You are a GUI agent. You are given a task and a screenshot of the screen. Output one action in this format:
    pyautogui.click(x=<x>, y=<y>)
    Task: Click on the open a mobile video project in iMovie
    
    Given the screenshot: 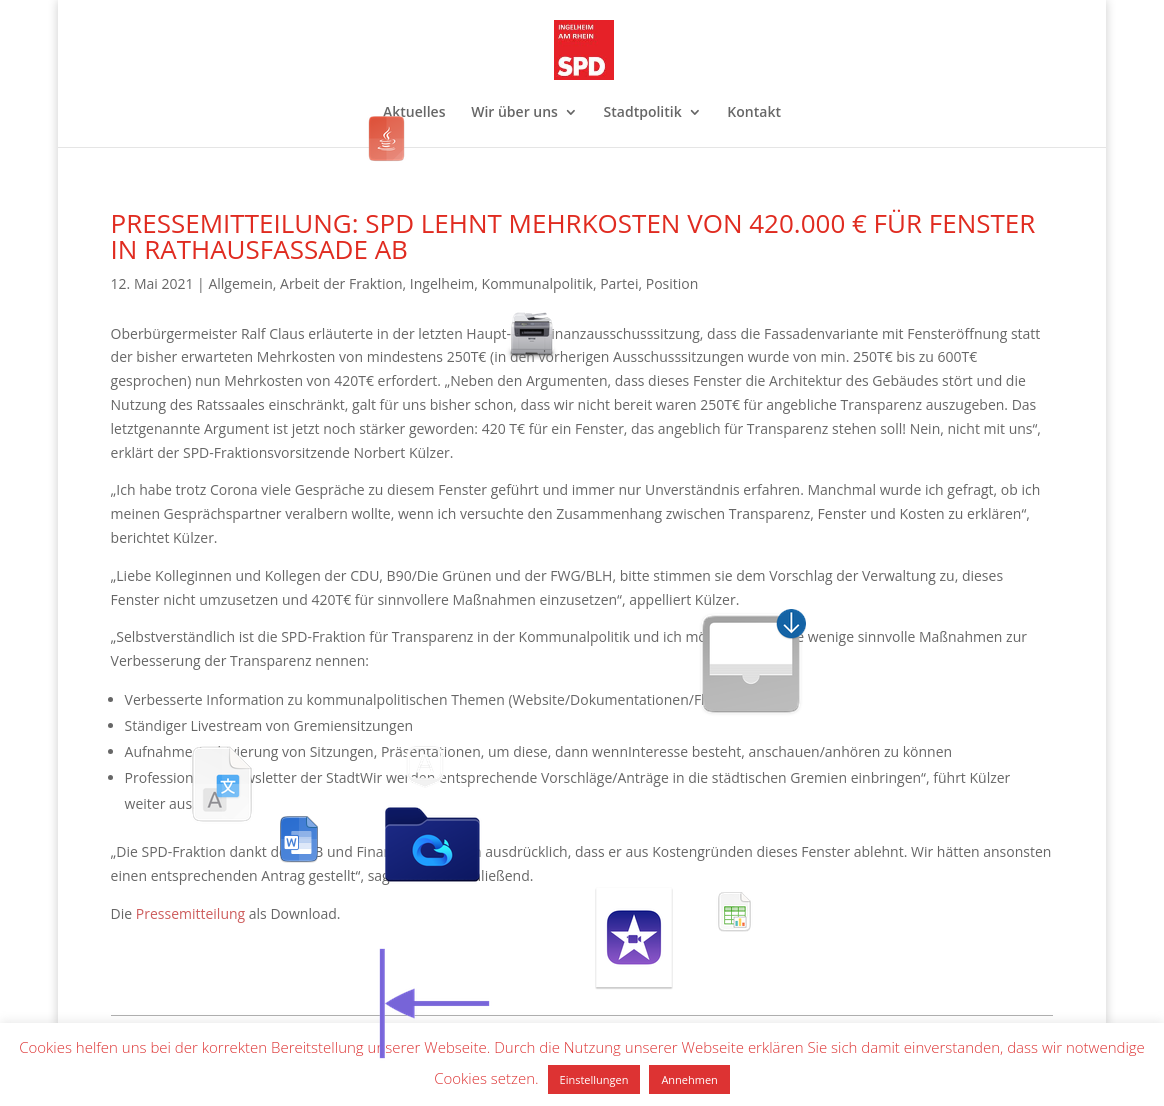 What is the action you would take?
    pyautogui.click(x=634, y=940)
    